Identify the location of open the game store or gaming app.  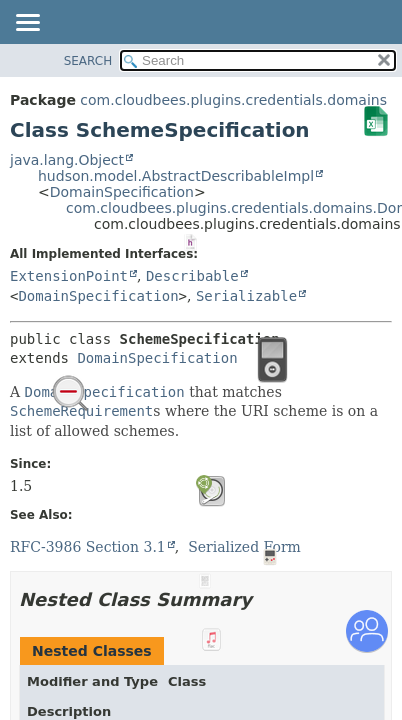
(270, 557).